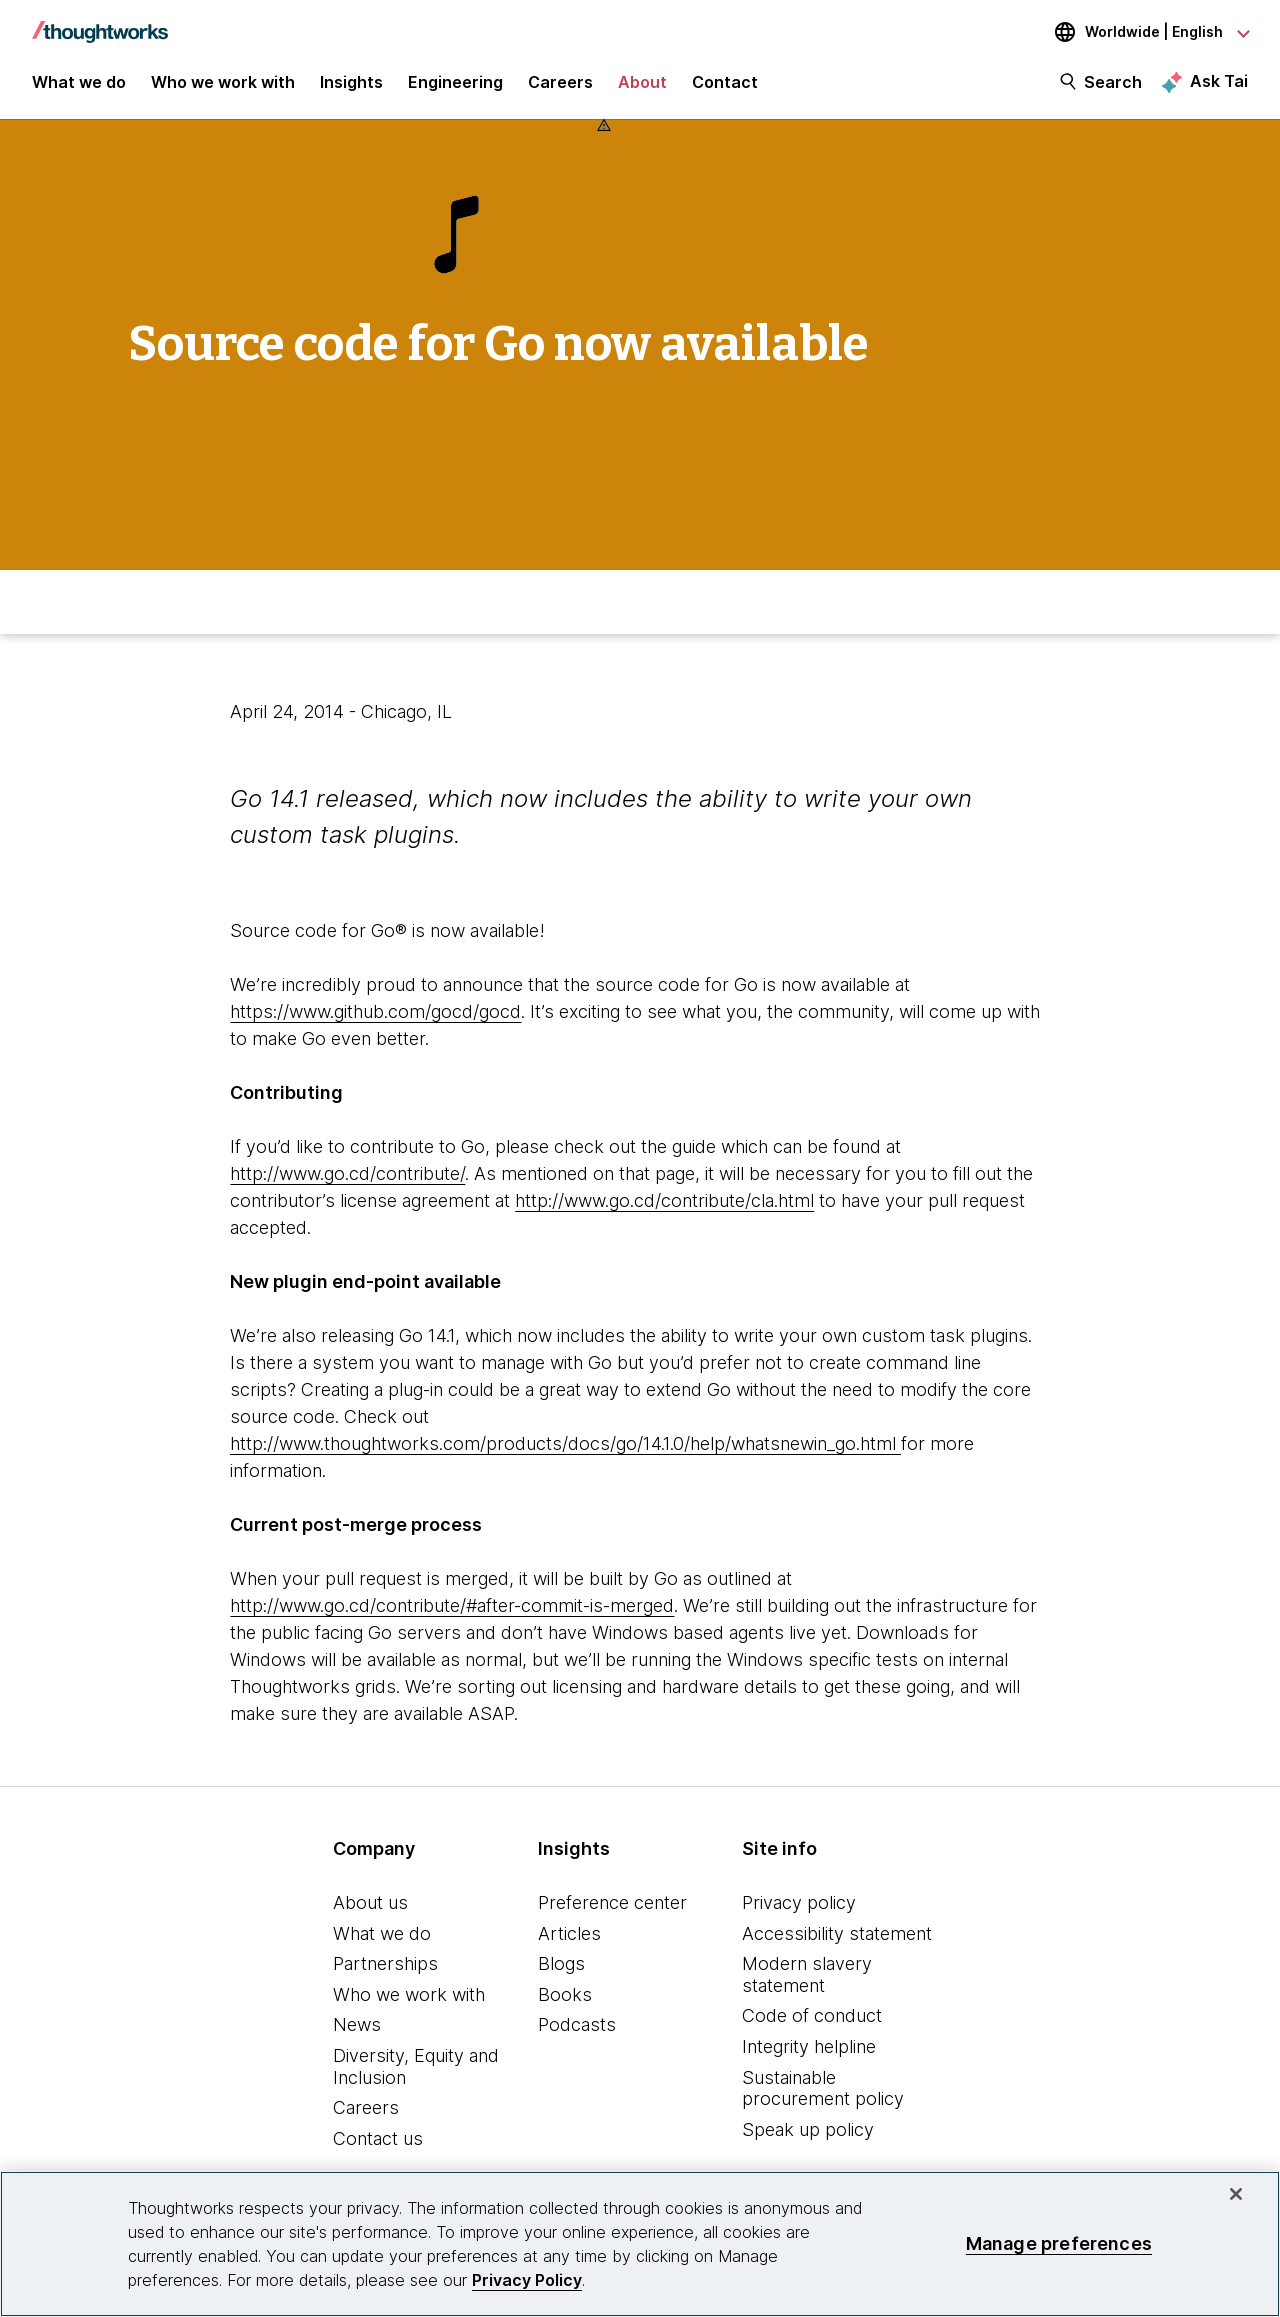 The image size is (1280, 2317). What do you see at coordinates (604, 125) in the screenshot?
I see `indicates a warning or potential issue` at bounding box center [604, 125].